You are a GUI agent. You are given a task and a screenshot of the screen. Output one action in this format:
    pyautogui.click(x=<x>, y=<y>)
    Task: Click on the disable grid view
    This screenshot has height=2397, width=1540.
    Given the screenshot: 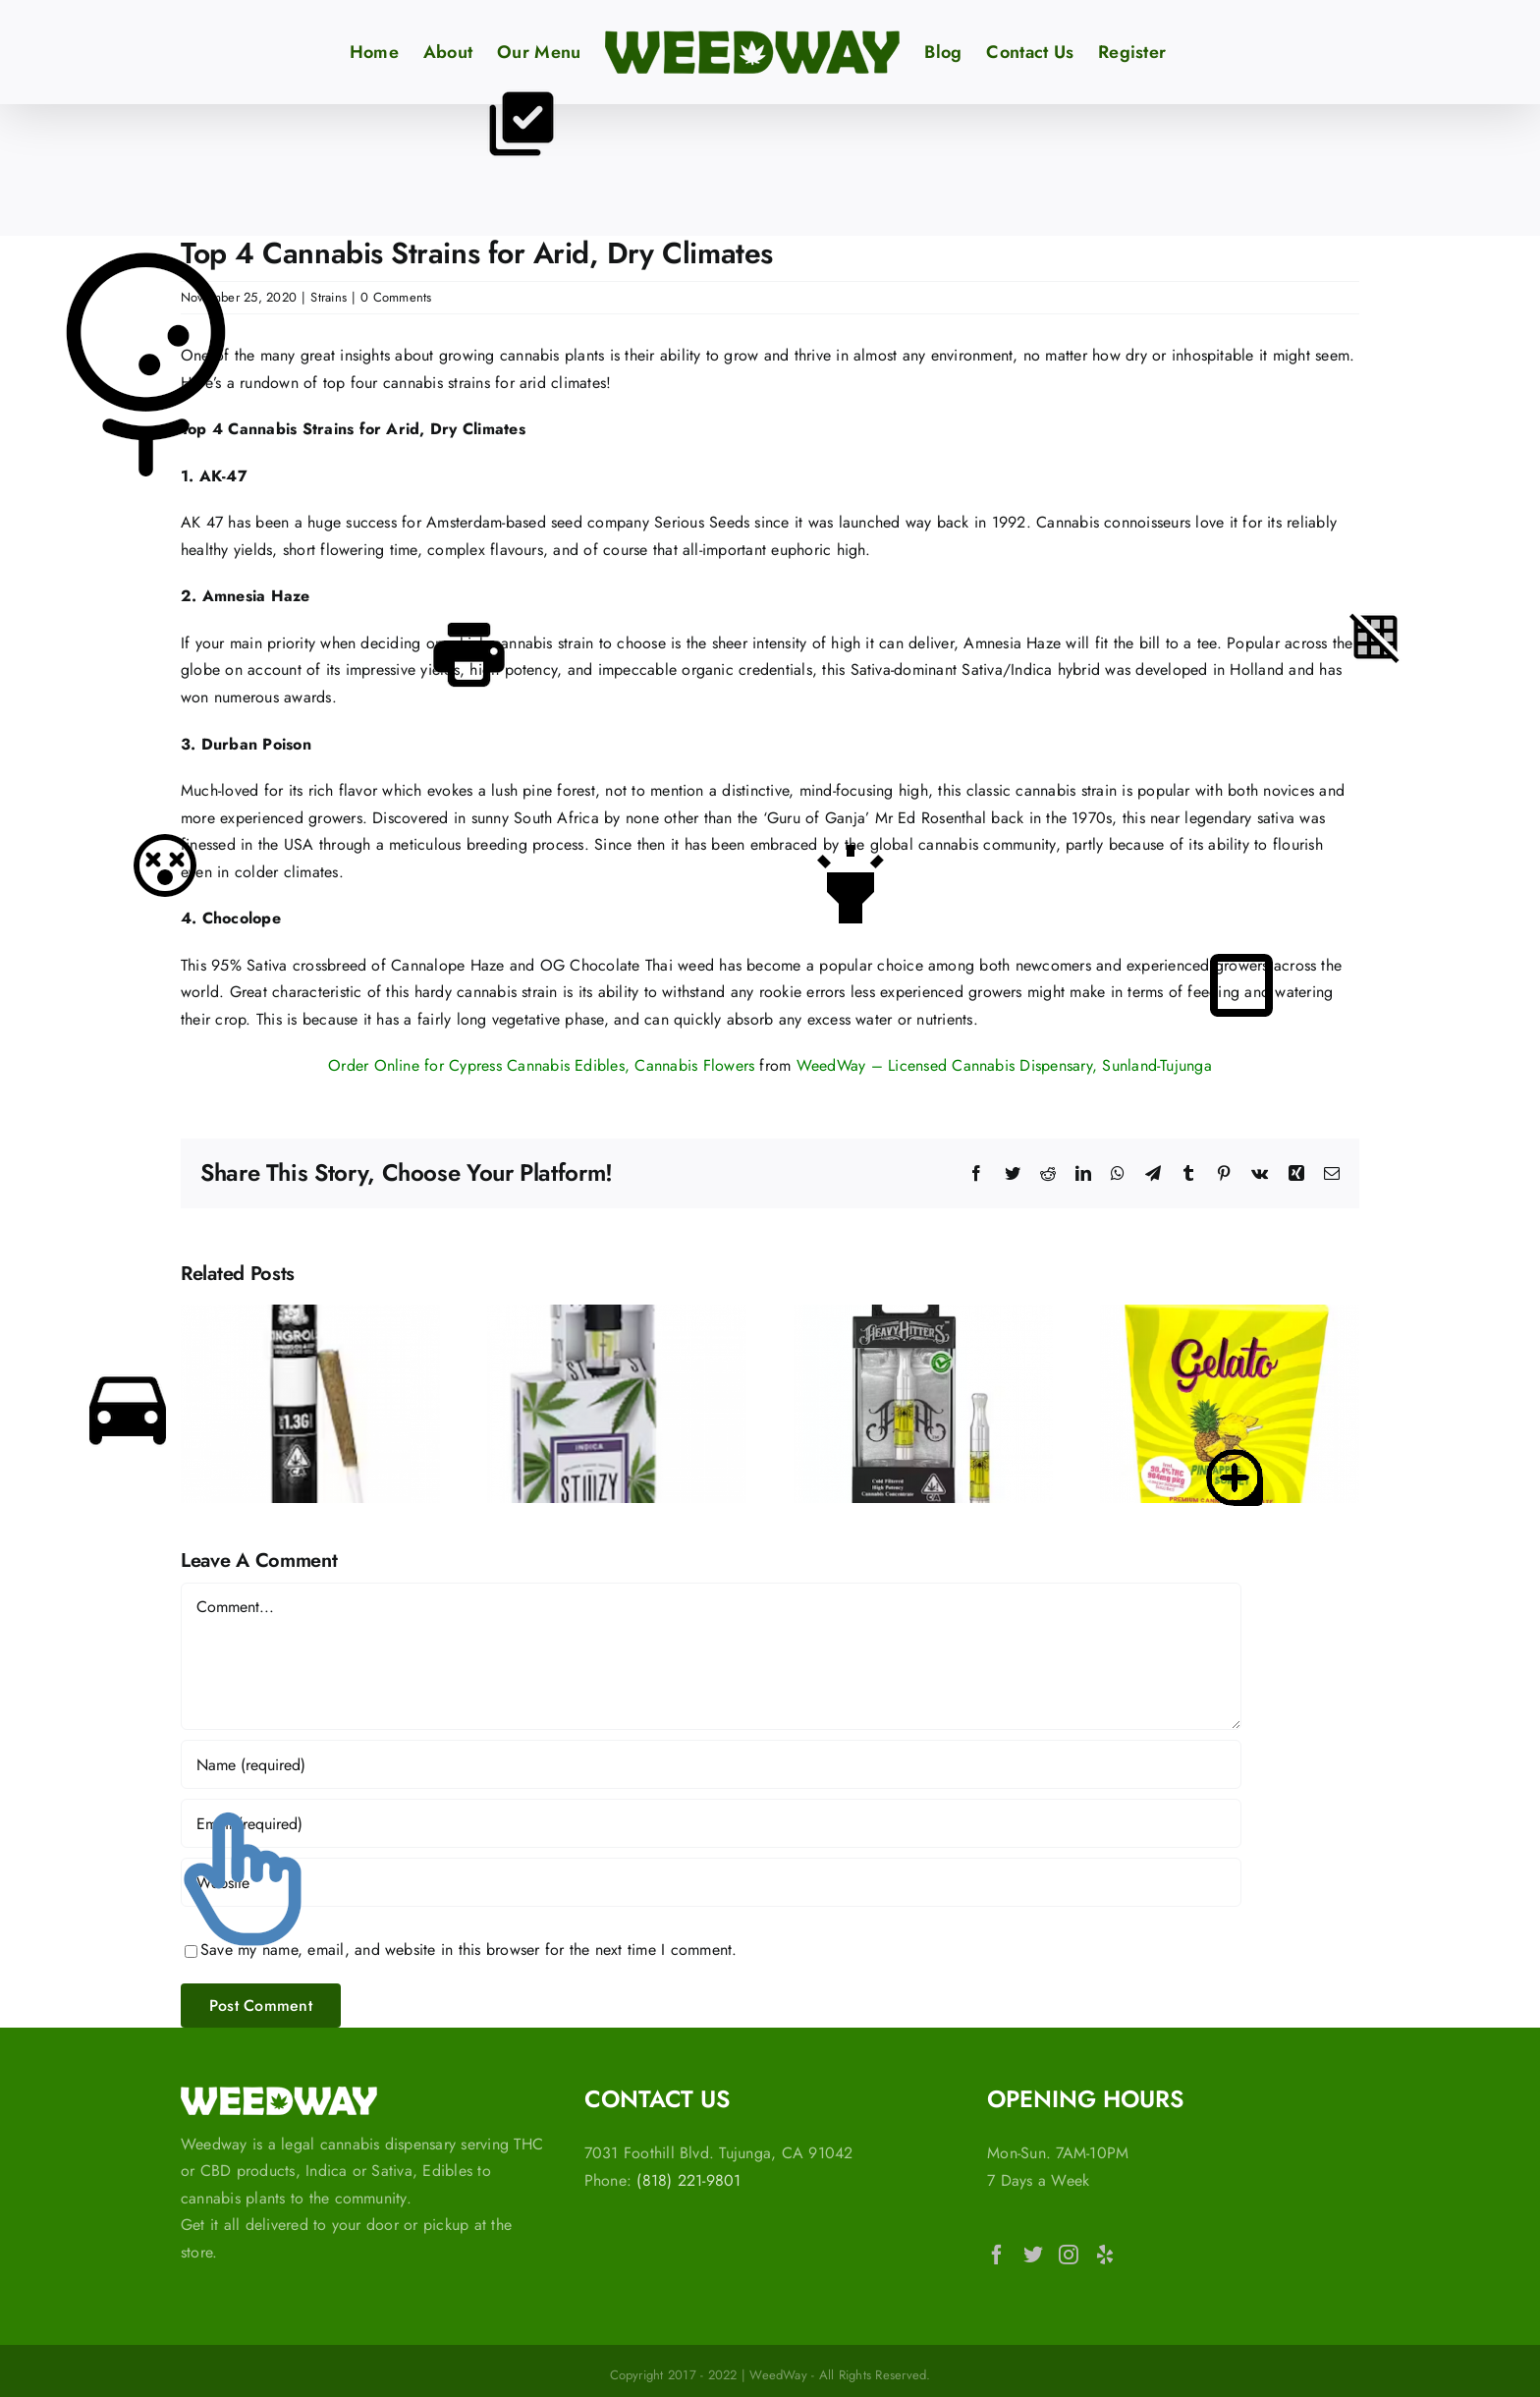 What is the action you would take?
    pyautogui.click(x=1375, y=637)
    